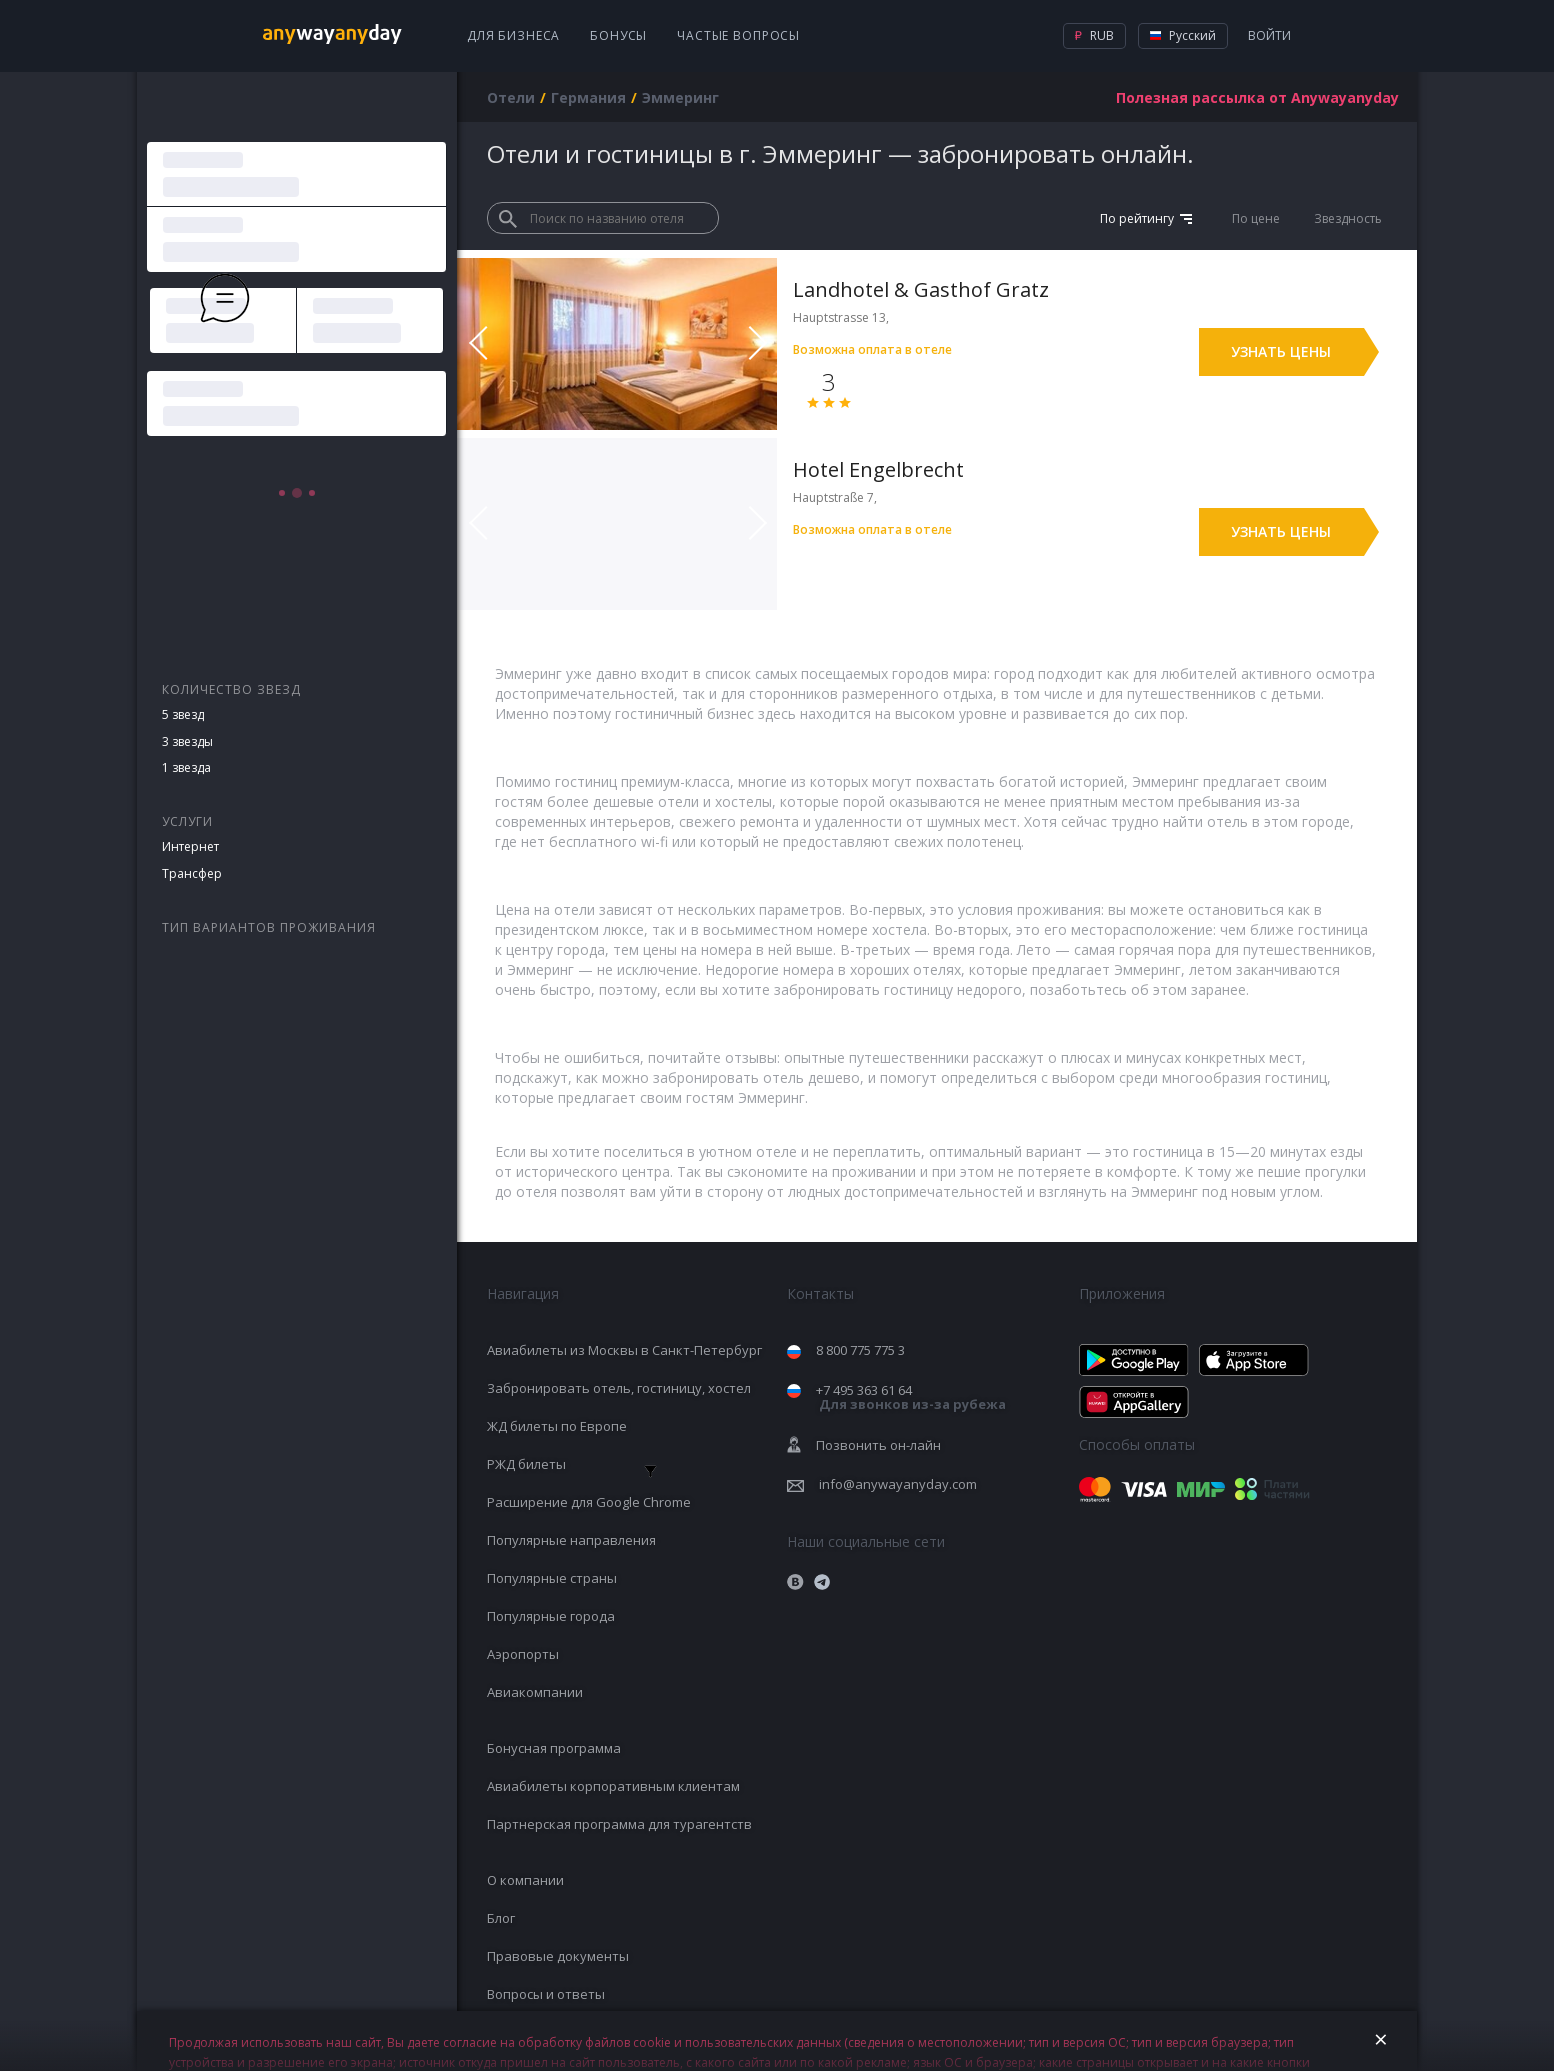 This screenshot has height=2071, width=1554. What do you see at coordinates (650, 1471) in the screenshot?
I see `filter or sort content` at bounding box center [650, 1471].